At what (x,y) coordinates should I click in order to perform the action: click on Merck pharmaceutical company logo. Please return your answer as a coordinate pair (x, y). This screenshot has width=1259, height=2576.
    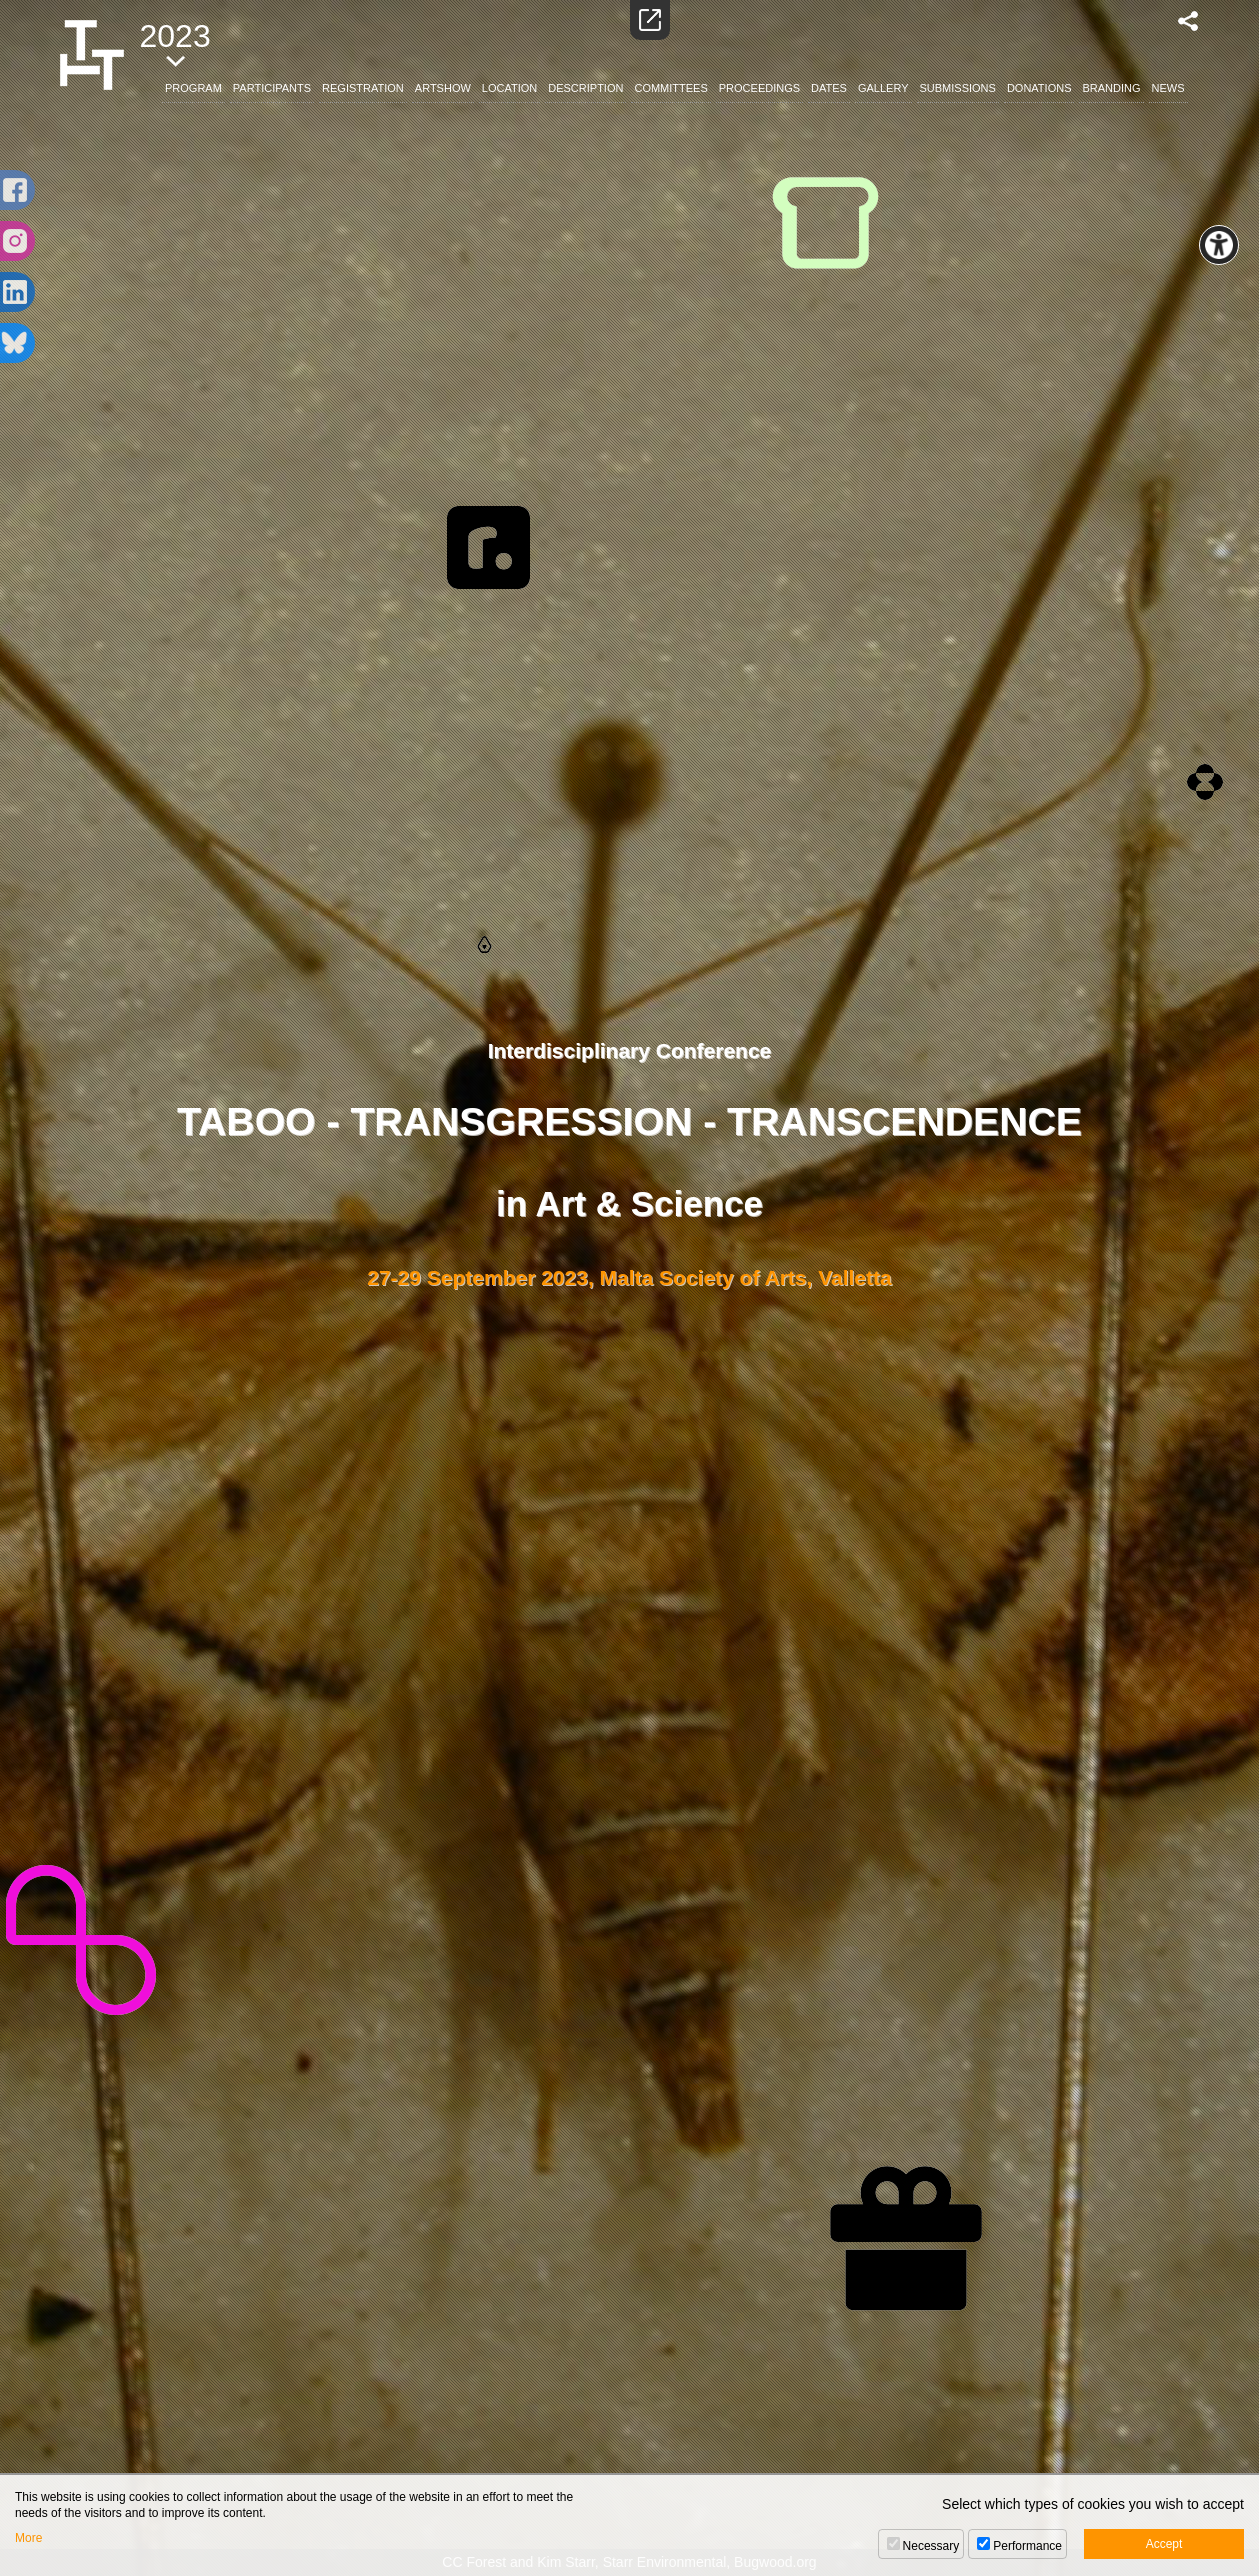
    Looking at the image, I should click on (1205, 782).